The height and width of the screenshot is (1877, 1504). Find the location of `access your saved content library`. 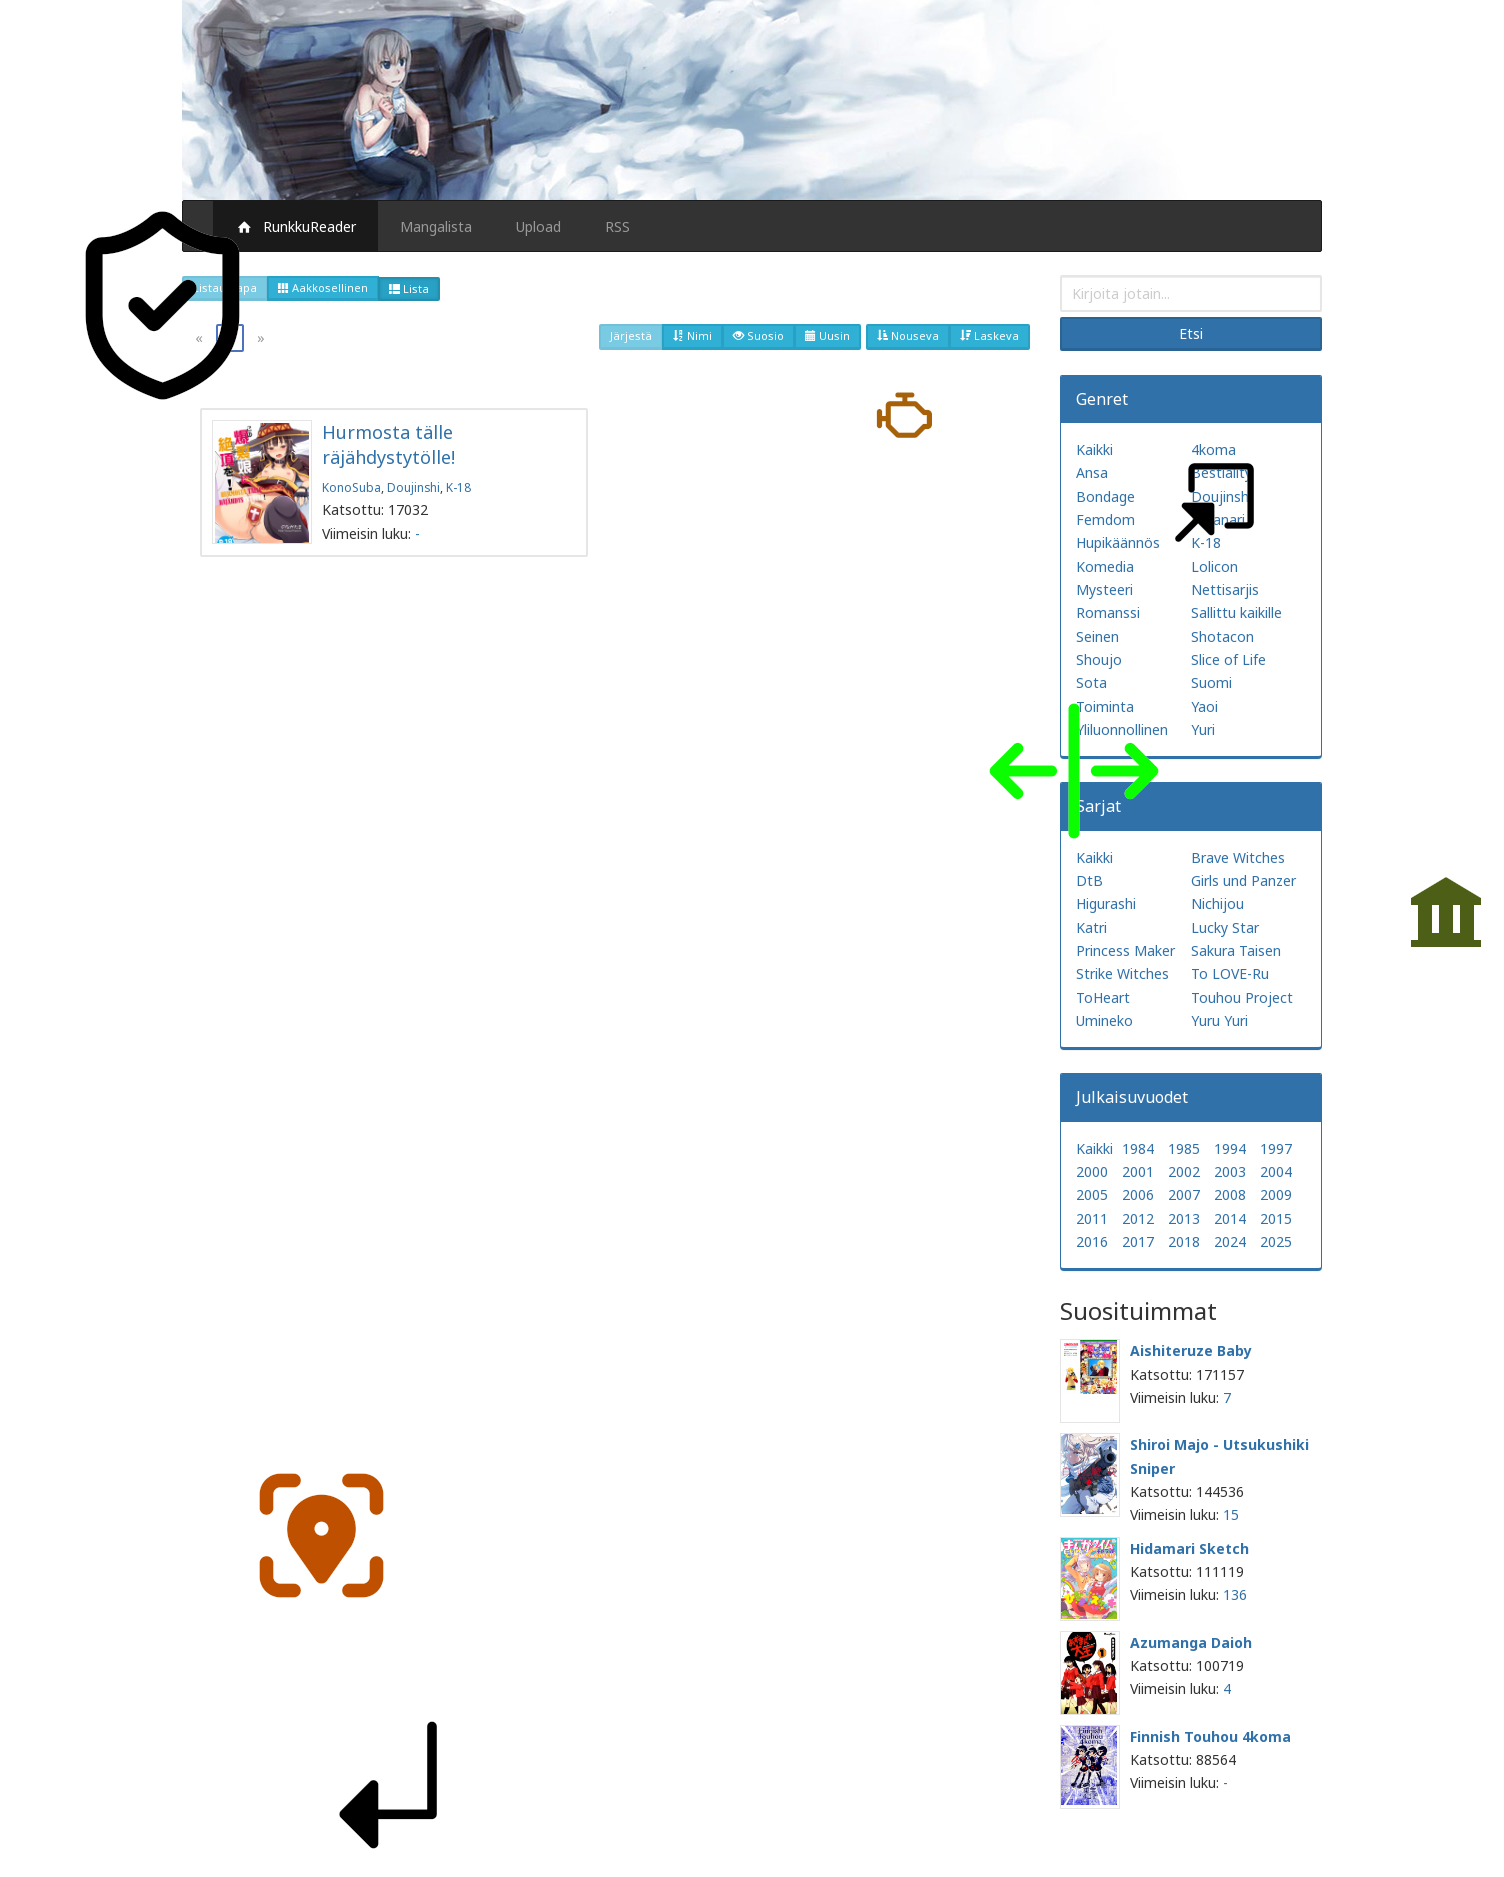

access your saved content library is located at coordinates (1446, 912).